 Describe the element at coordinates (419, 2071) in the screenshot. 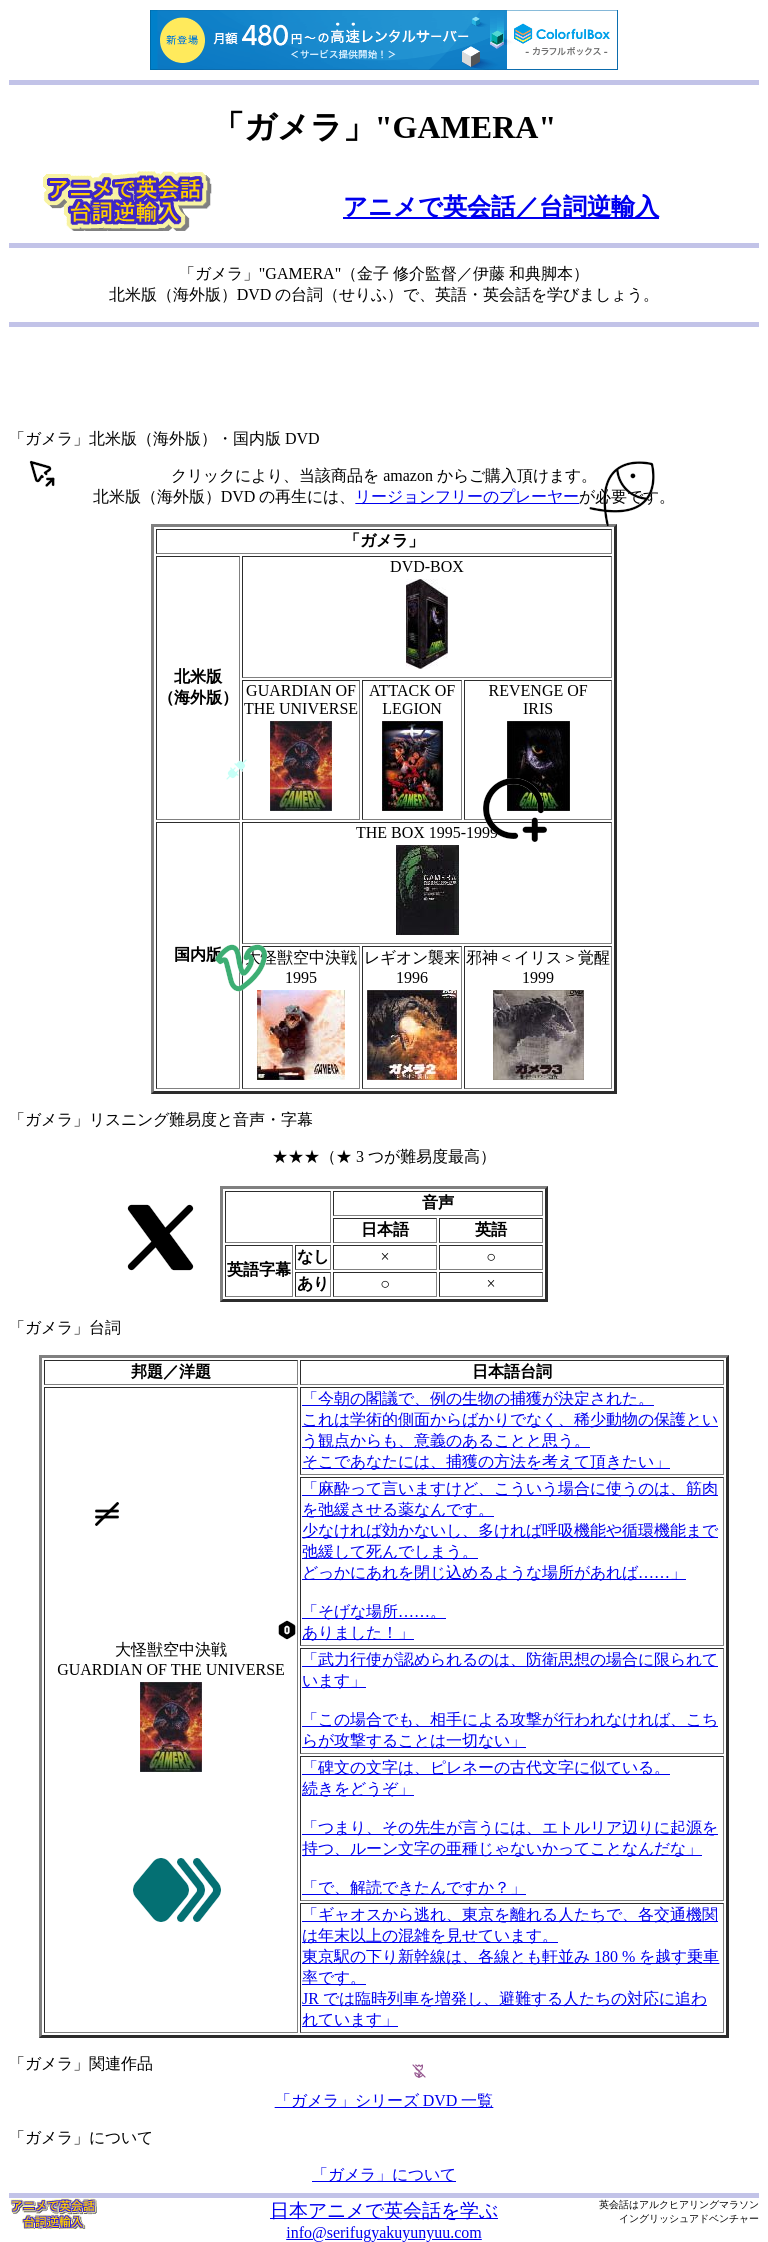

I see `disable macro or close-up camera mode` at that location.